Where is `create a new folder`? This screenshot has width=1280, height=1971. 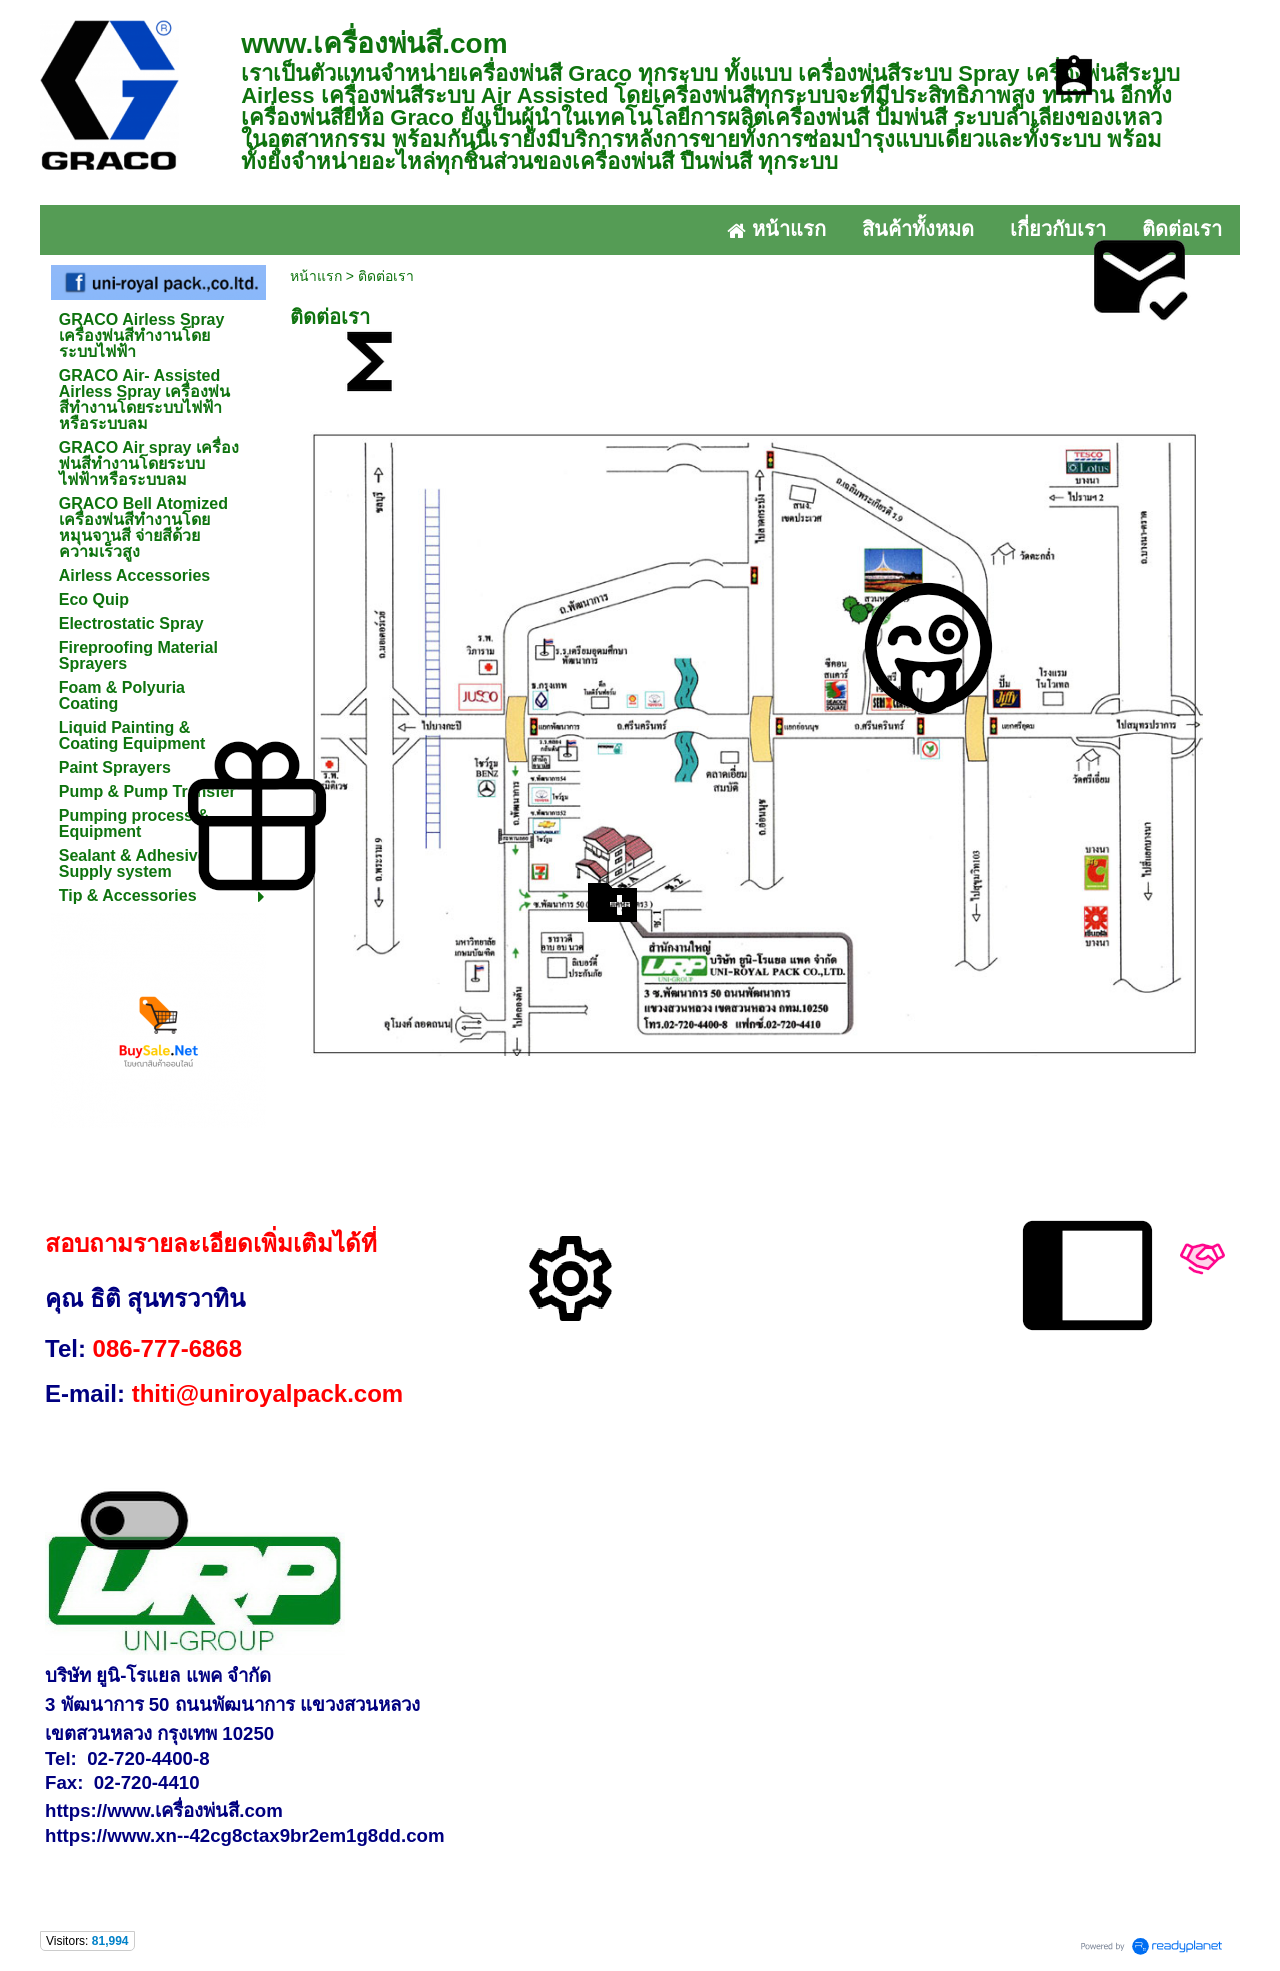
create a new folder is located at coordinates (612, 902).